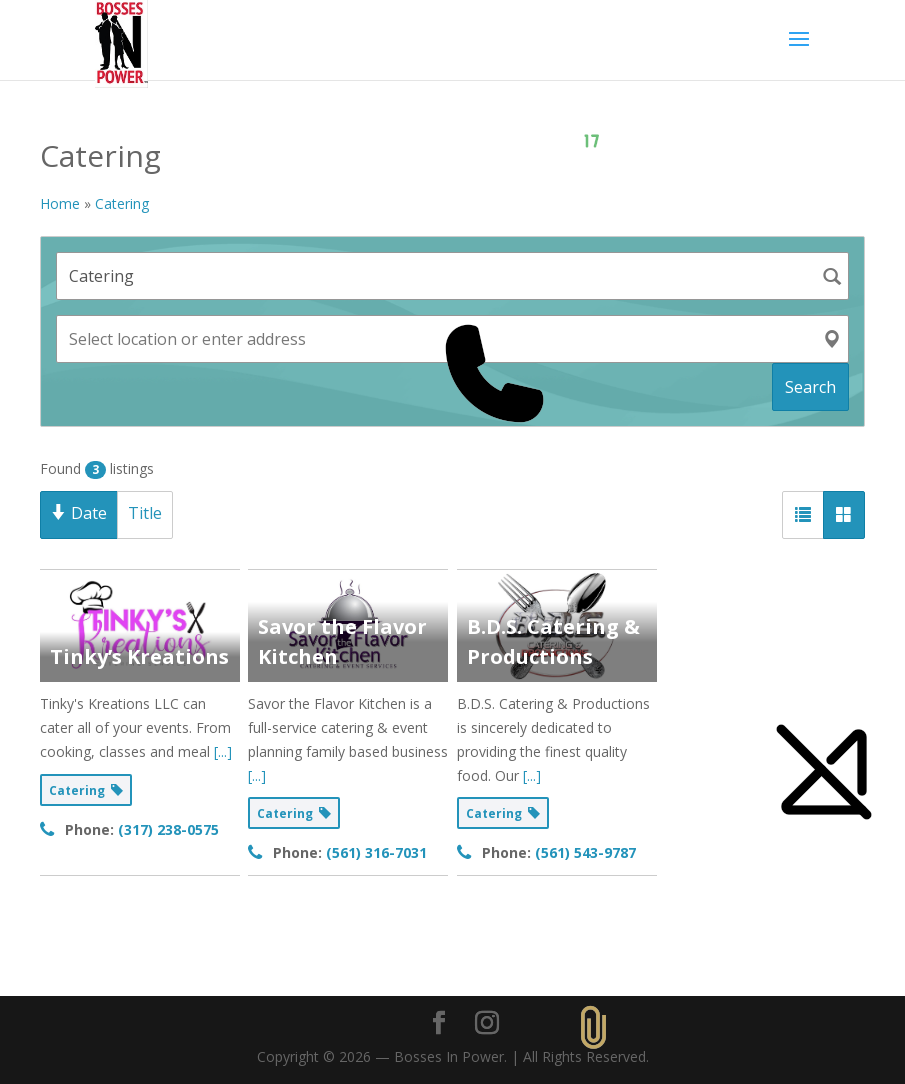 The image size is (905, 1084). Describe the element at coordinates (591, 141) in the screenshot. I see `indicates item number 17 in a list or sequence` at that location.